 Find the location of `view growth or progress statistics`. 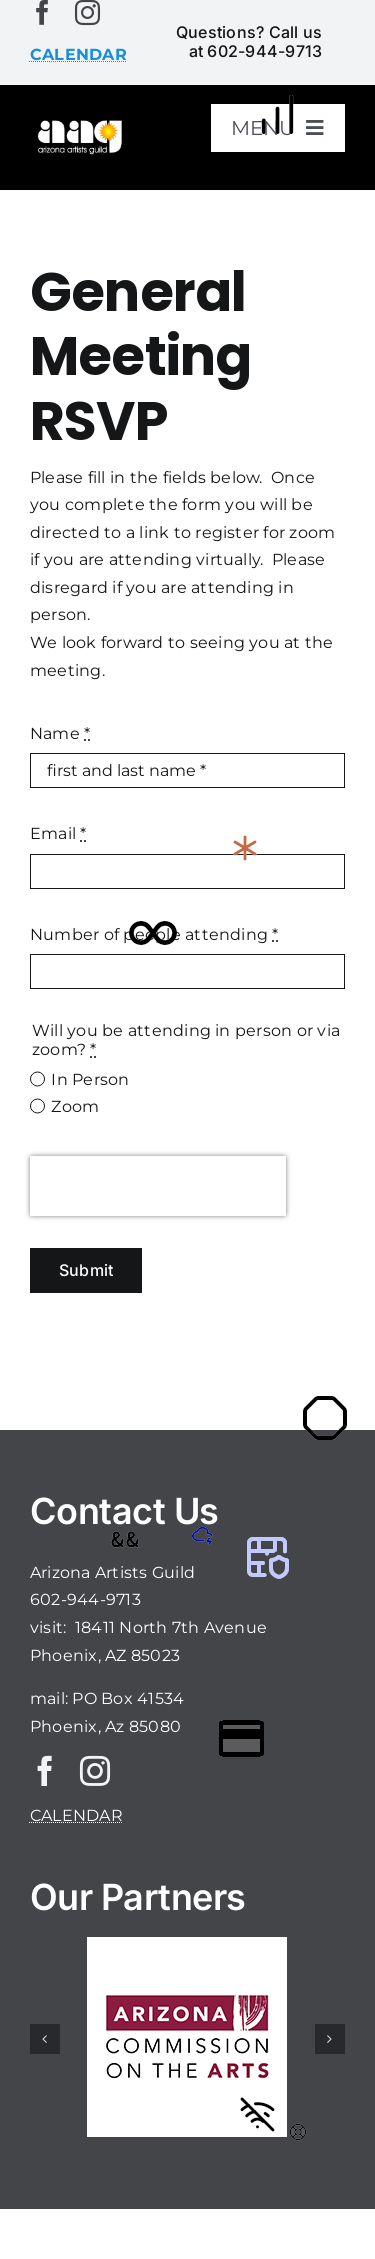

view growth or progress statistics is located at coordinates (277, 114).